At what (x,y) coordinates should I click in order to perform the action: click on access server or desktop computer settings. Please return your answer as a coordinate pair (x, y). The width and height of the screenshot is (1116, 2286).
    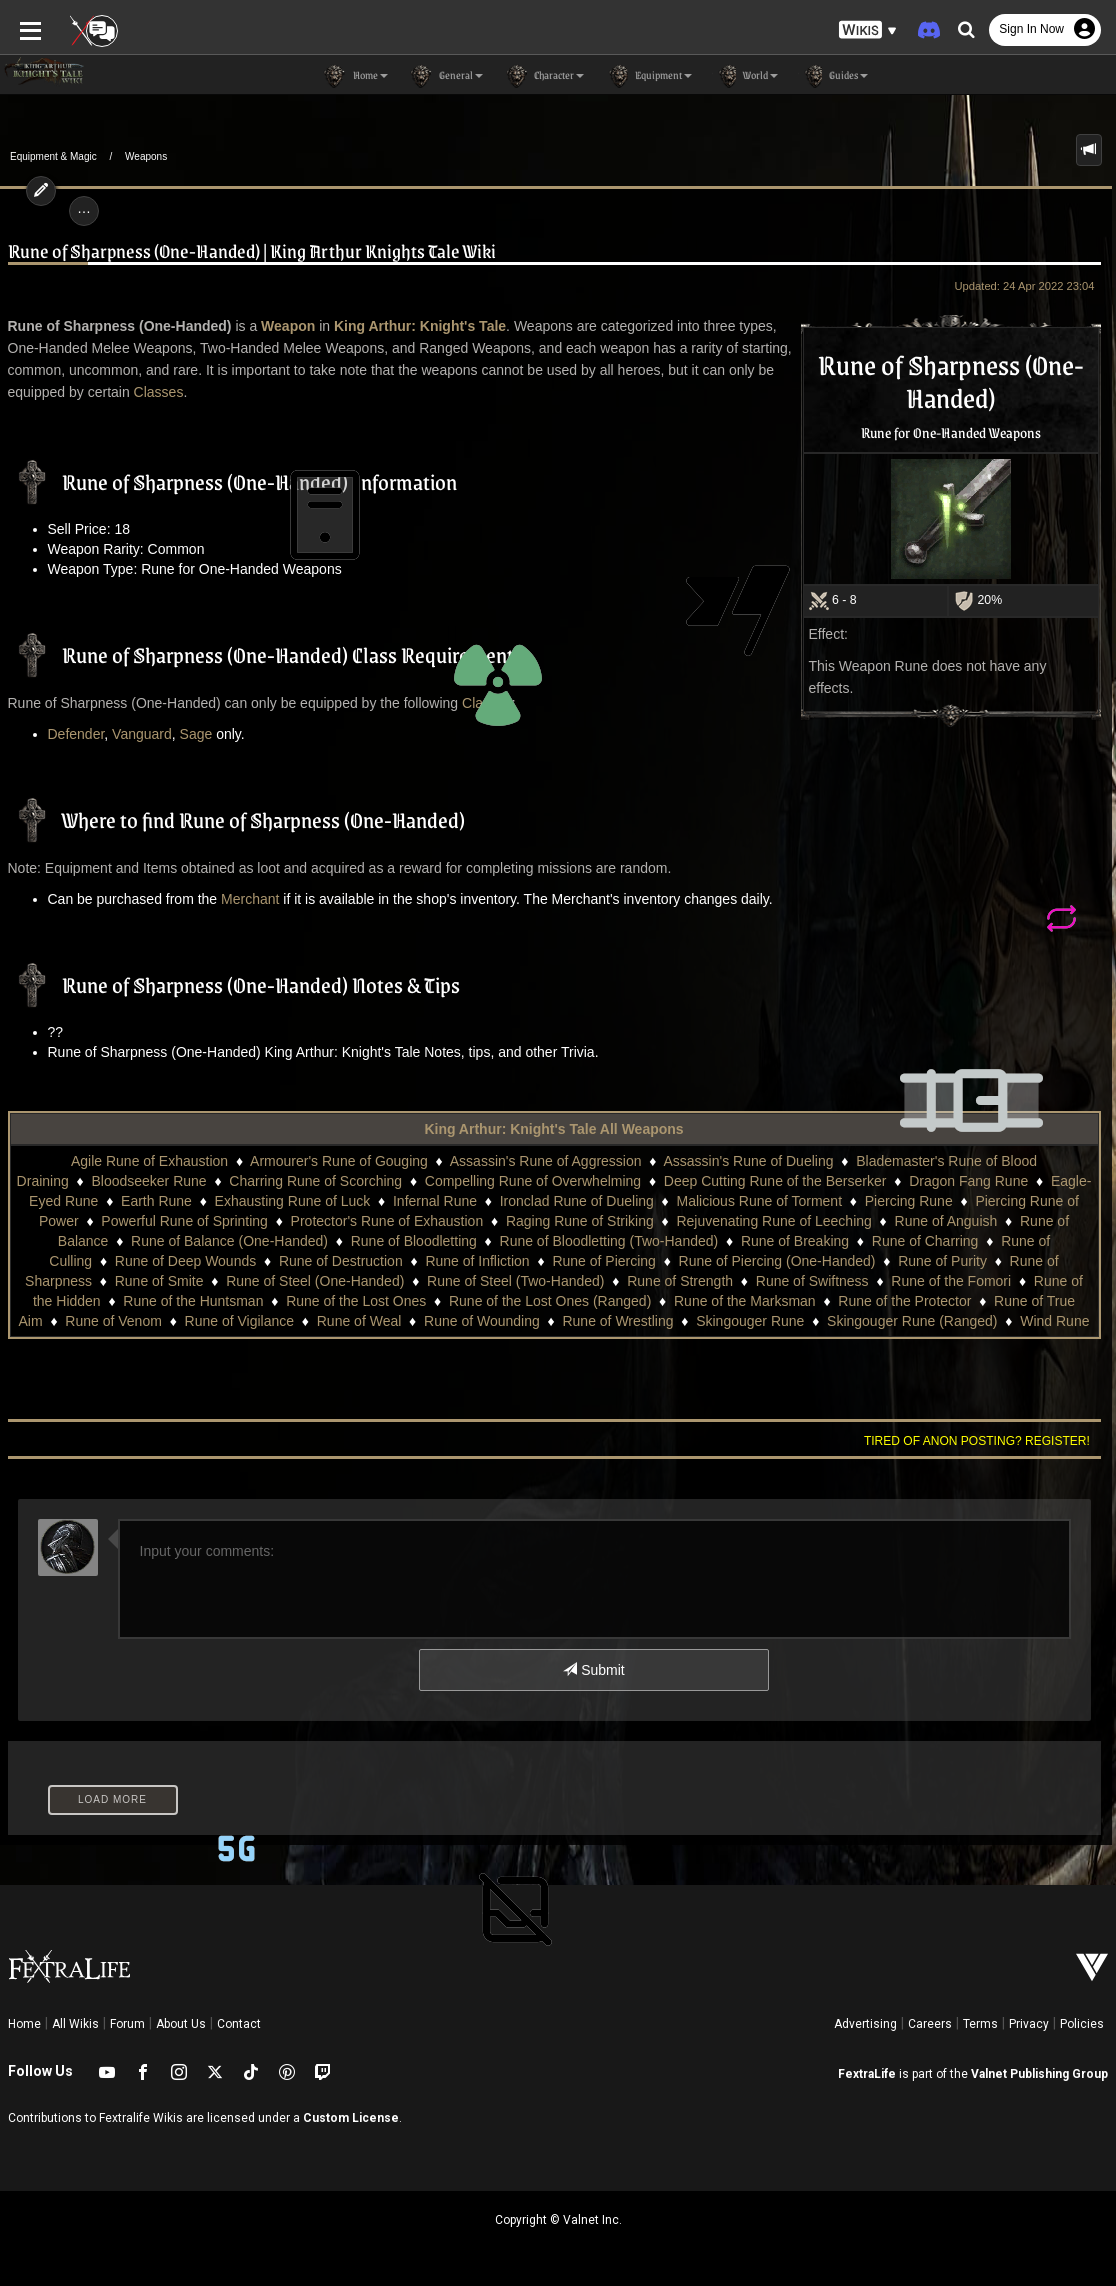
    Looking at the image, I should click on (325, 515).